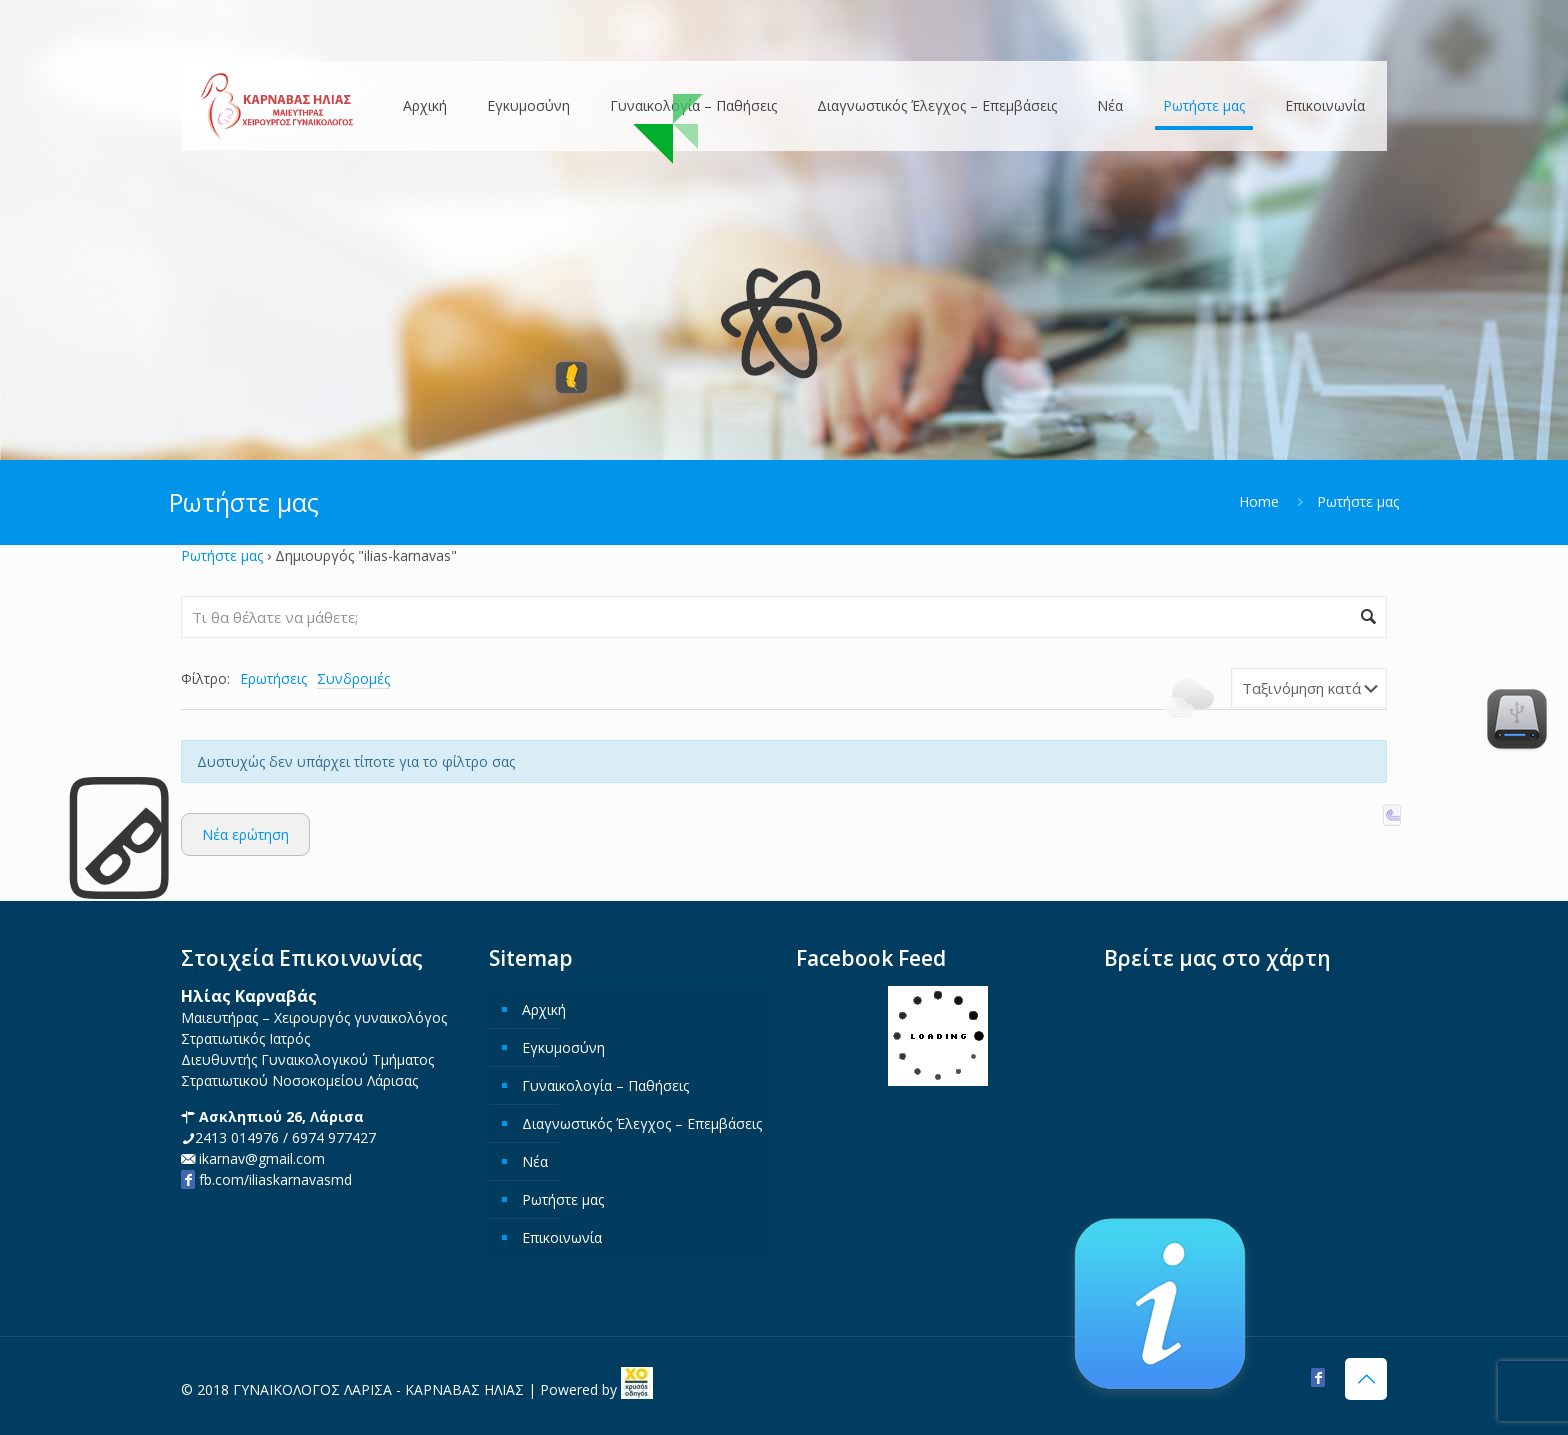  Describe the element at coordinates (1160, 1308) in the screenshot. I see `view more information or details` at that location.